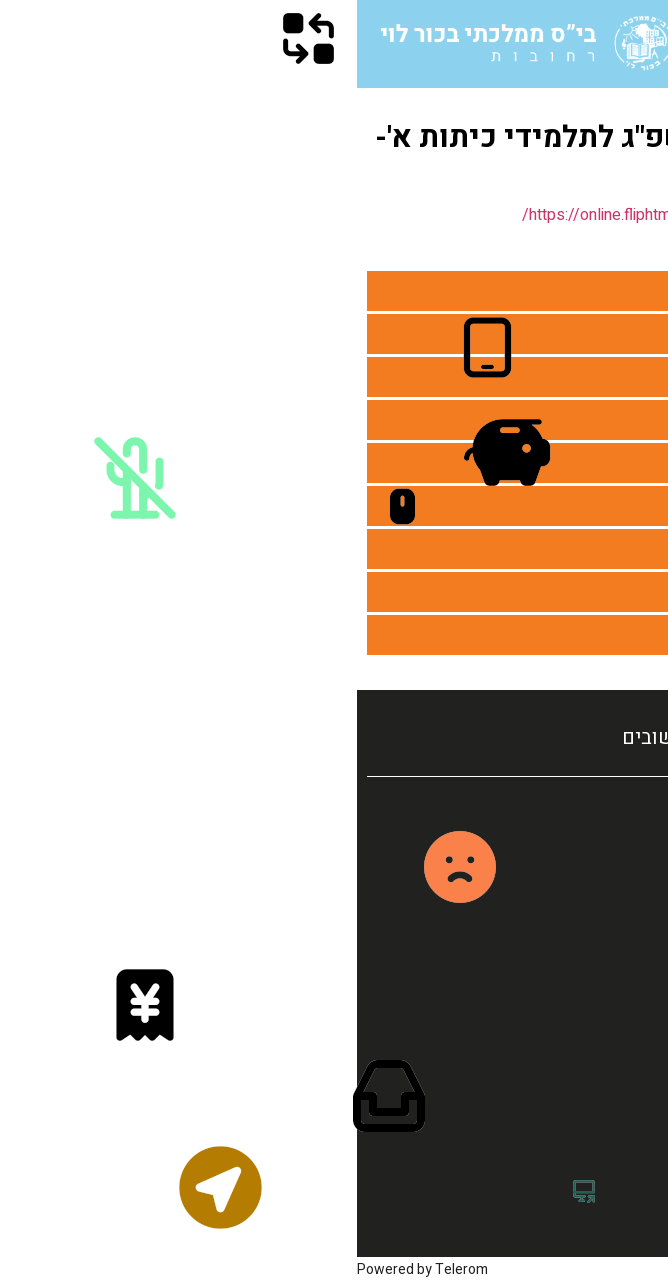 The image size is (668, 1281). Describe the element at coordinates (389, 1096) in the screenshot. I see `view your inbox` at that location.